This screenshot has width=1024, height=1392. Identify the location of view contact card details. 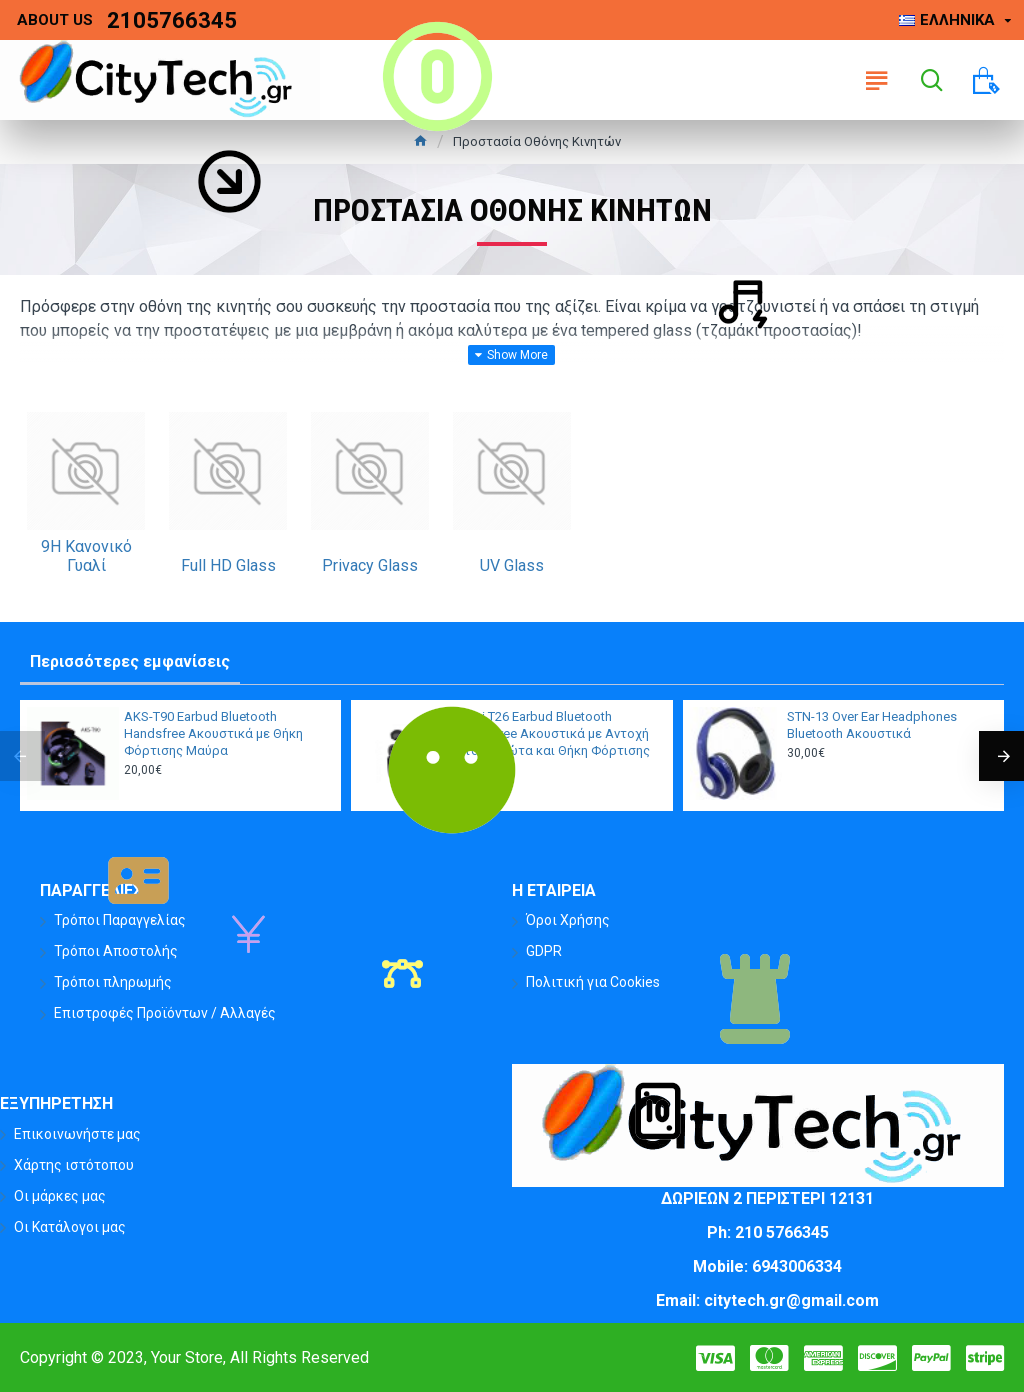
(138, 880).